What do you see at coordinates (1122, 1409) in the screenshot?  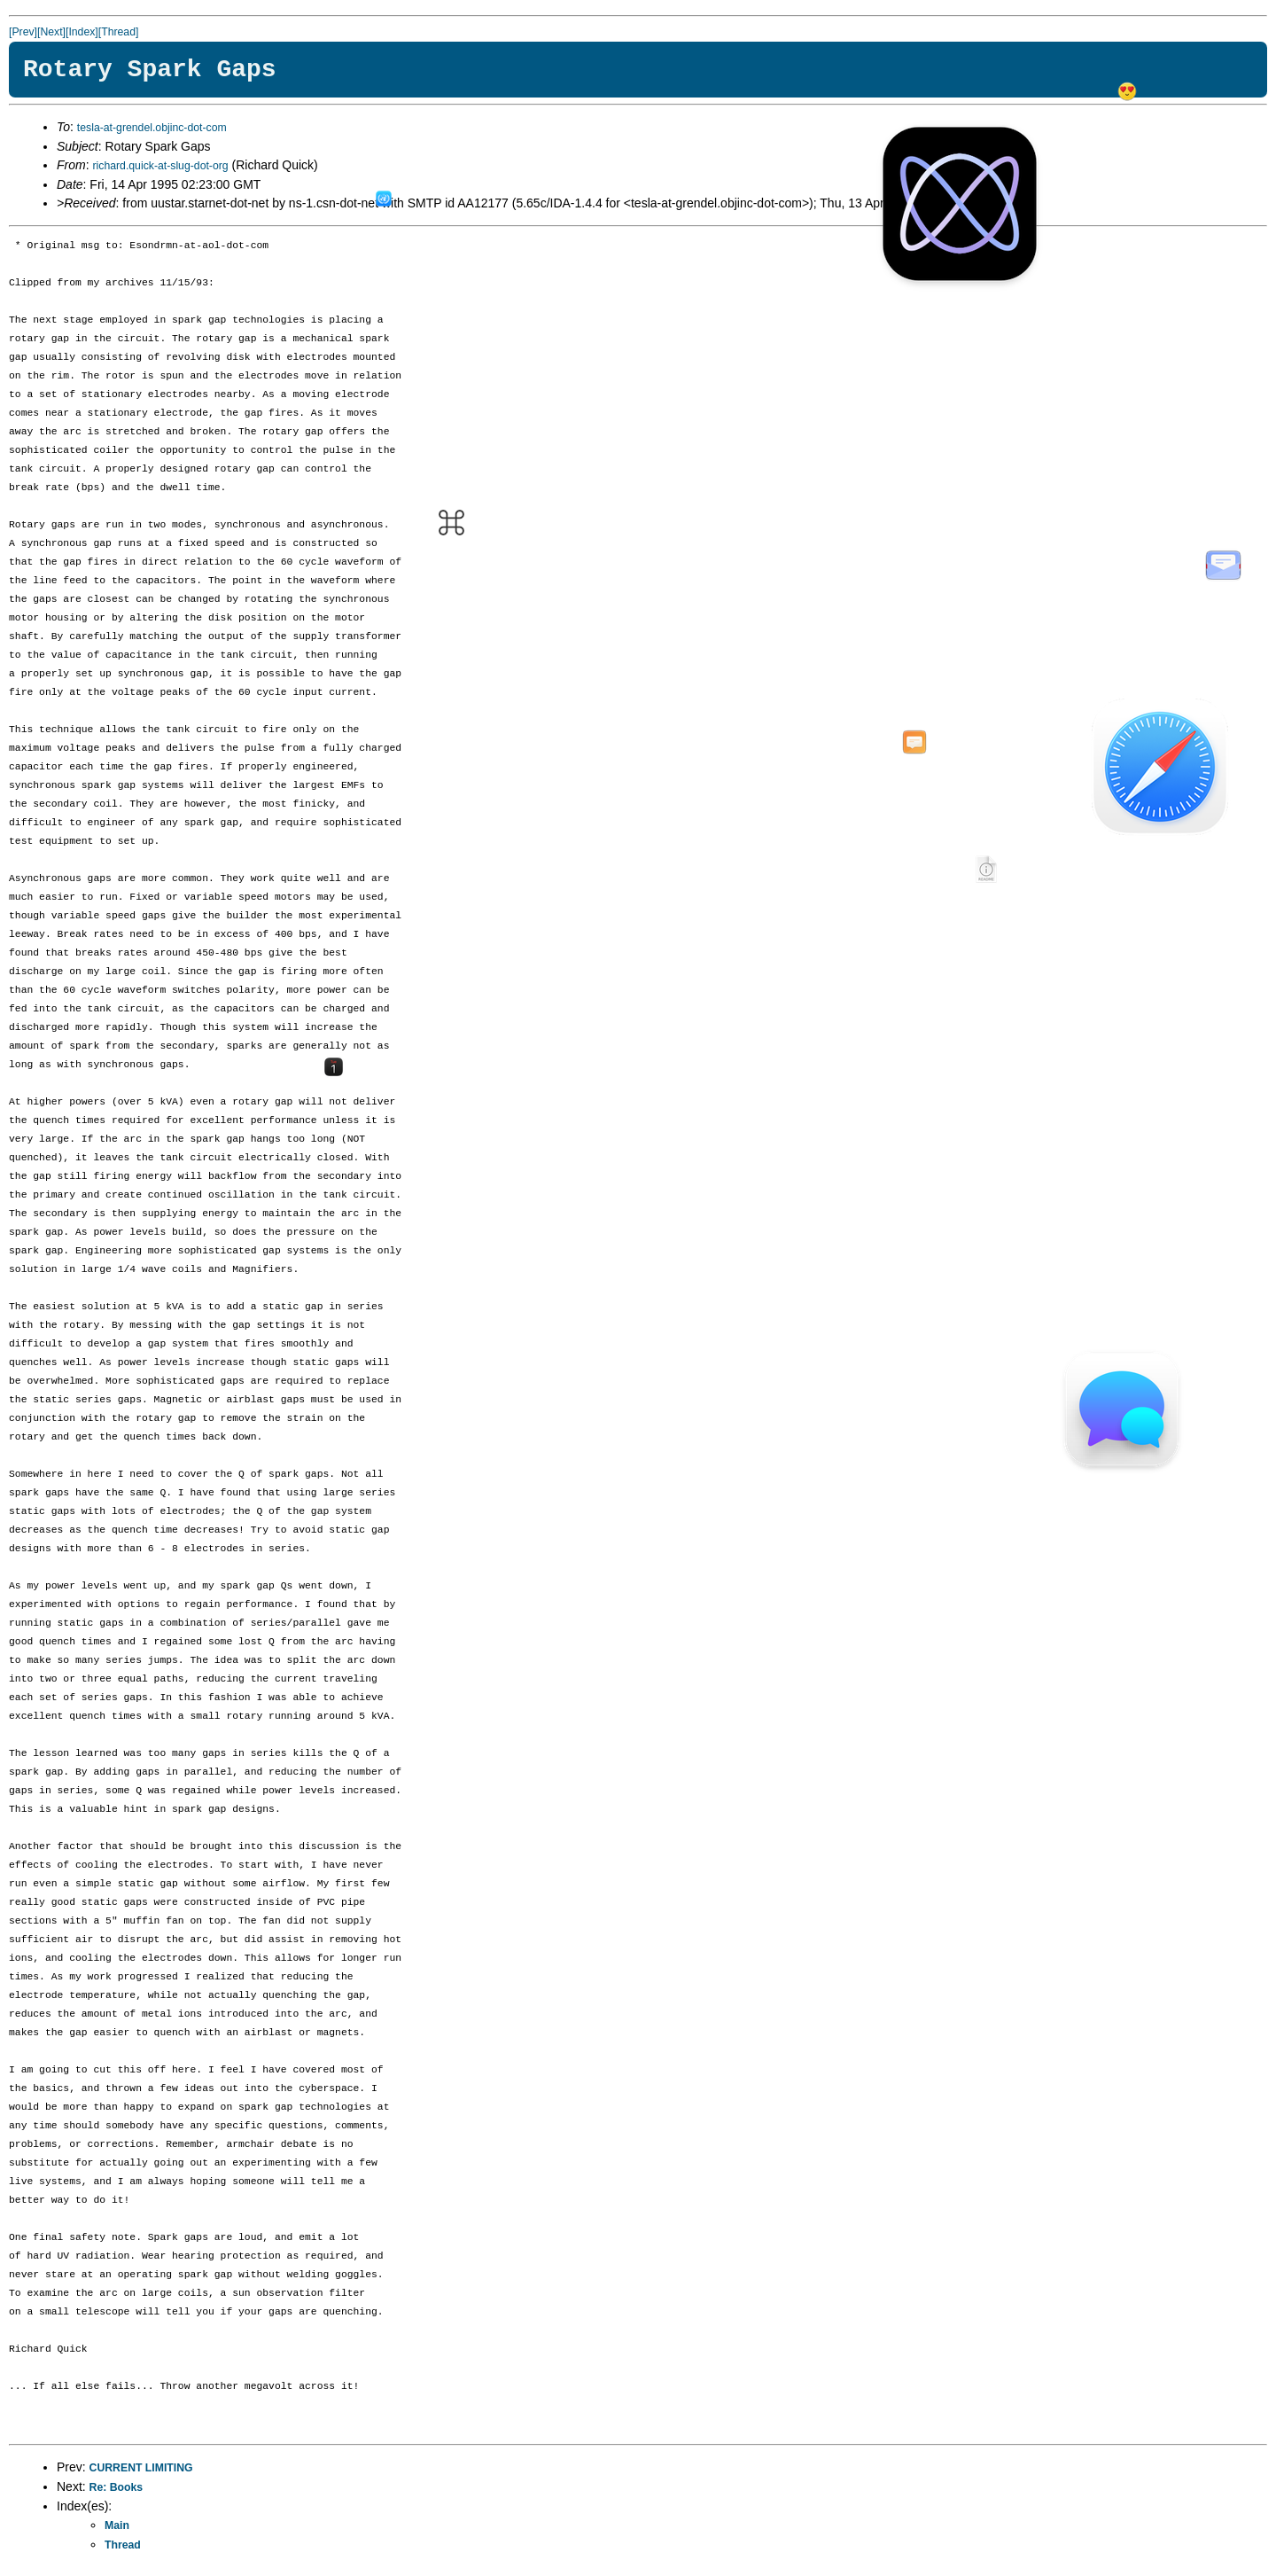 I see `open notification preferences` at bounding box center [1122, 1409].